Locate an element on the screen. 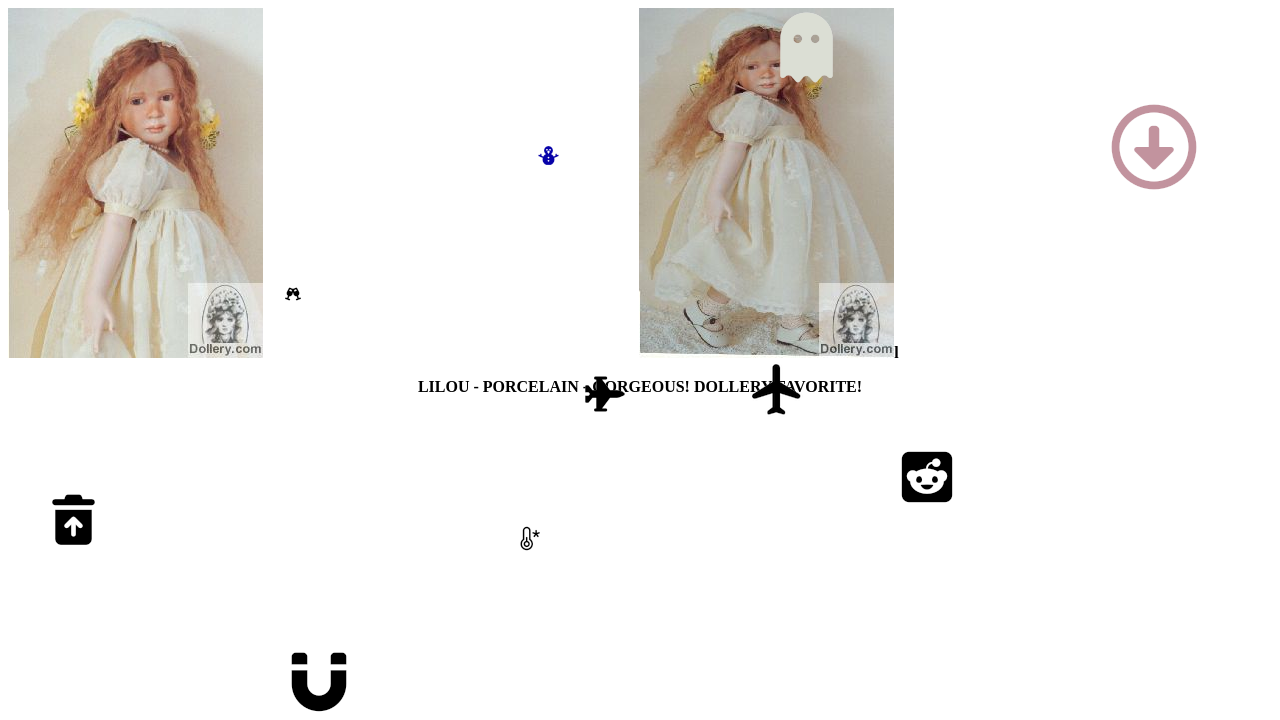 Image resolution: width=1280 pixels, height=720 pixels. access flight booking or travel options is located at coordinates (777, 389).